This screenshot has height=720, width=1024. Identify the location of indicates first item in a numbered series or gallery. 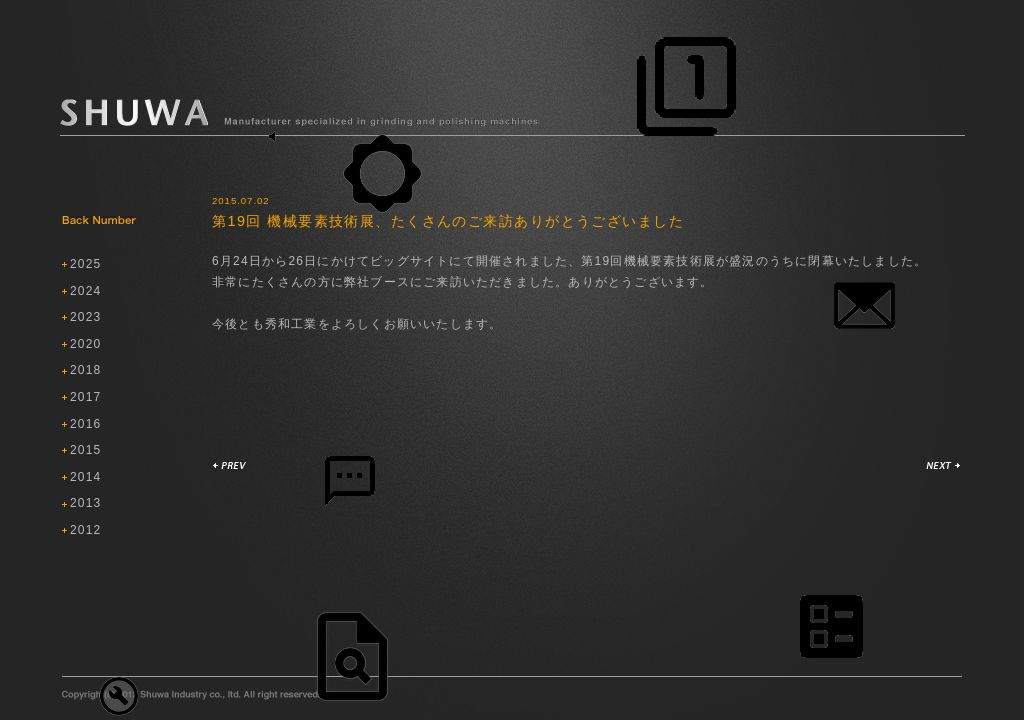
(686, 86).